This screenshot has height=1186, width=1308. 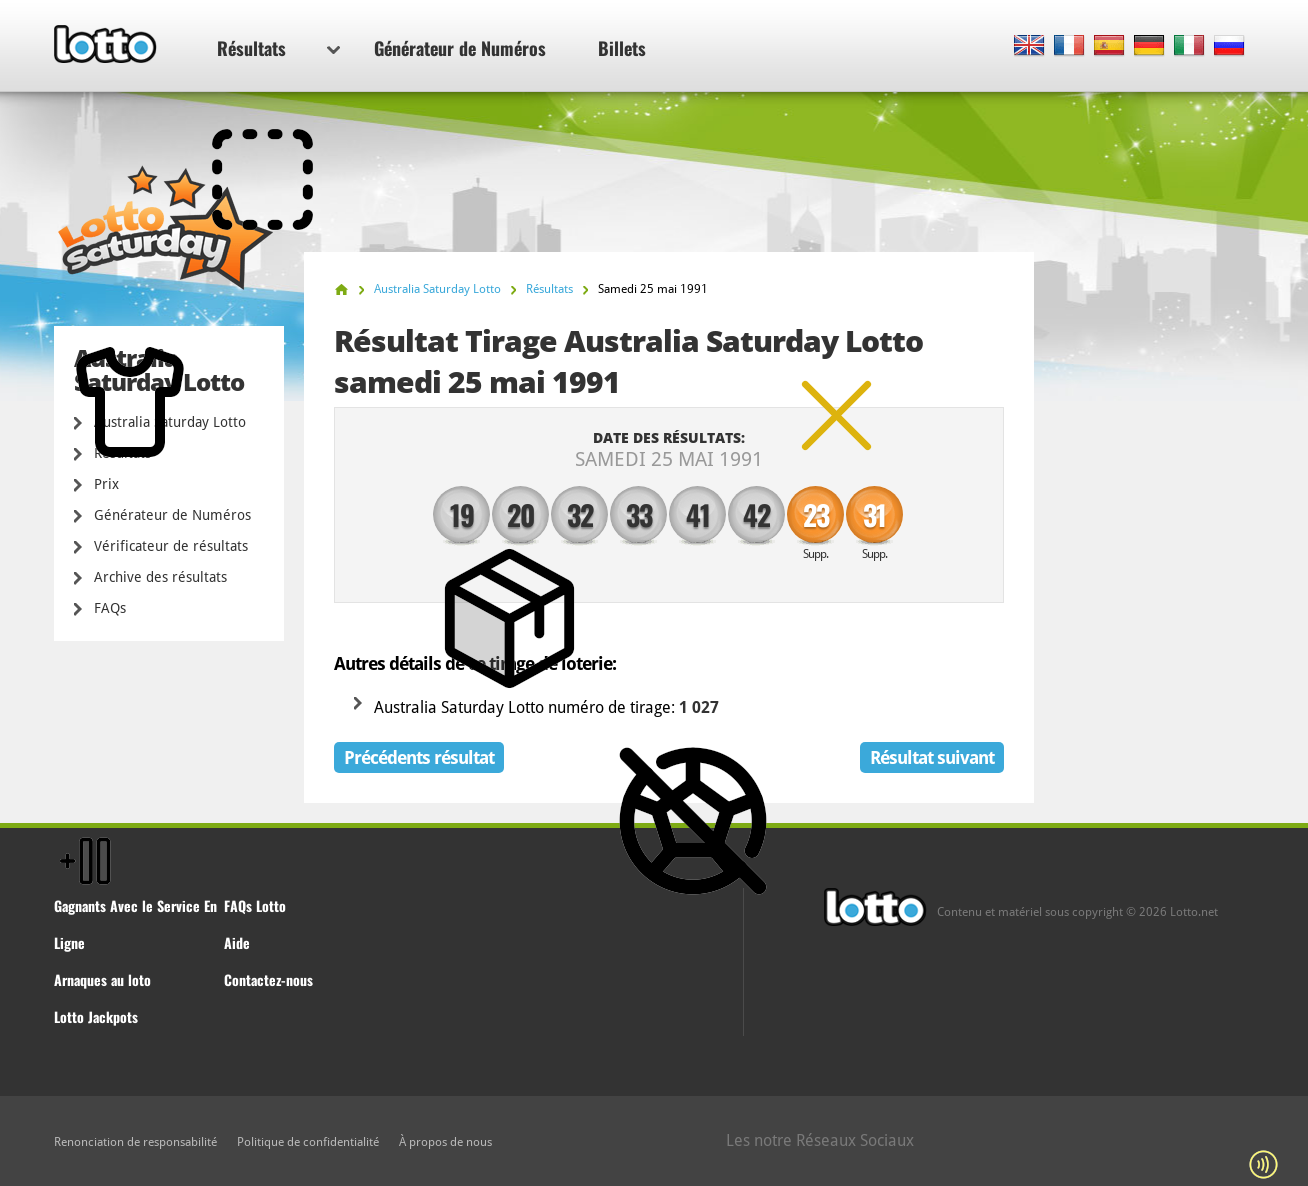 What do you see at coordinates (509, 618) in the screenshot?
I see `view order or shipment details` at bounding box center [509, 618].